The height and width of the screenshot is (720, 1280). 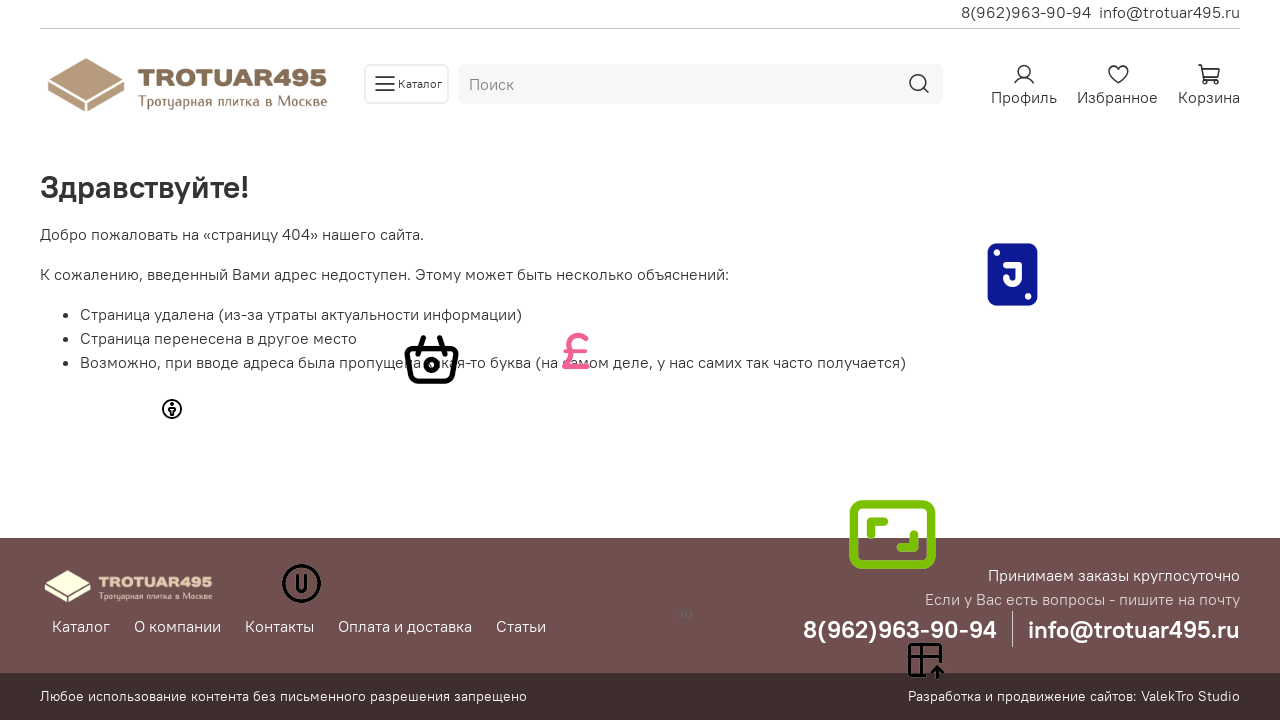 I want to click on indicates creative commons attribution license required, so click(x=172, y=409).